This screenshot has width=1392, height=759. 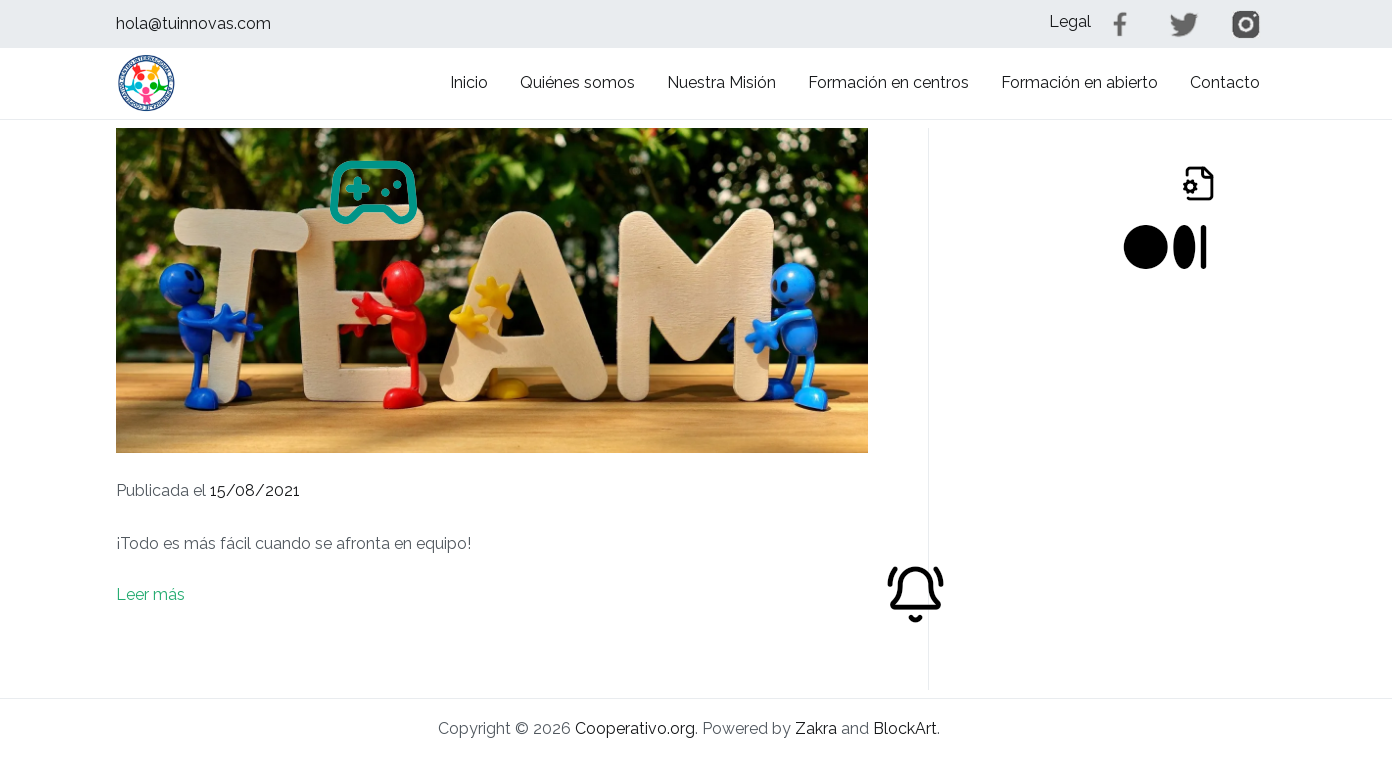 What do you see at coordinates (1199, 183) in the screenshot?
I see `access file settings or configuration` at bounding box center [1199, 183].